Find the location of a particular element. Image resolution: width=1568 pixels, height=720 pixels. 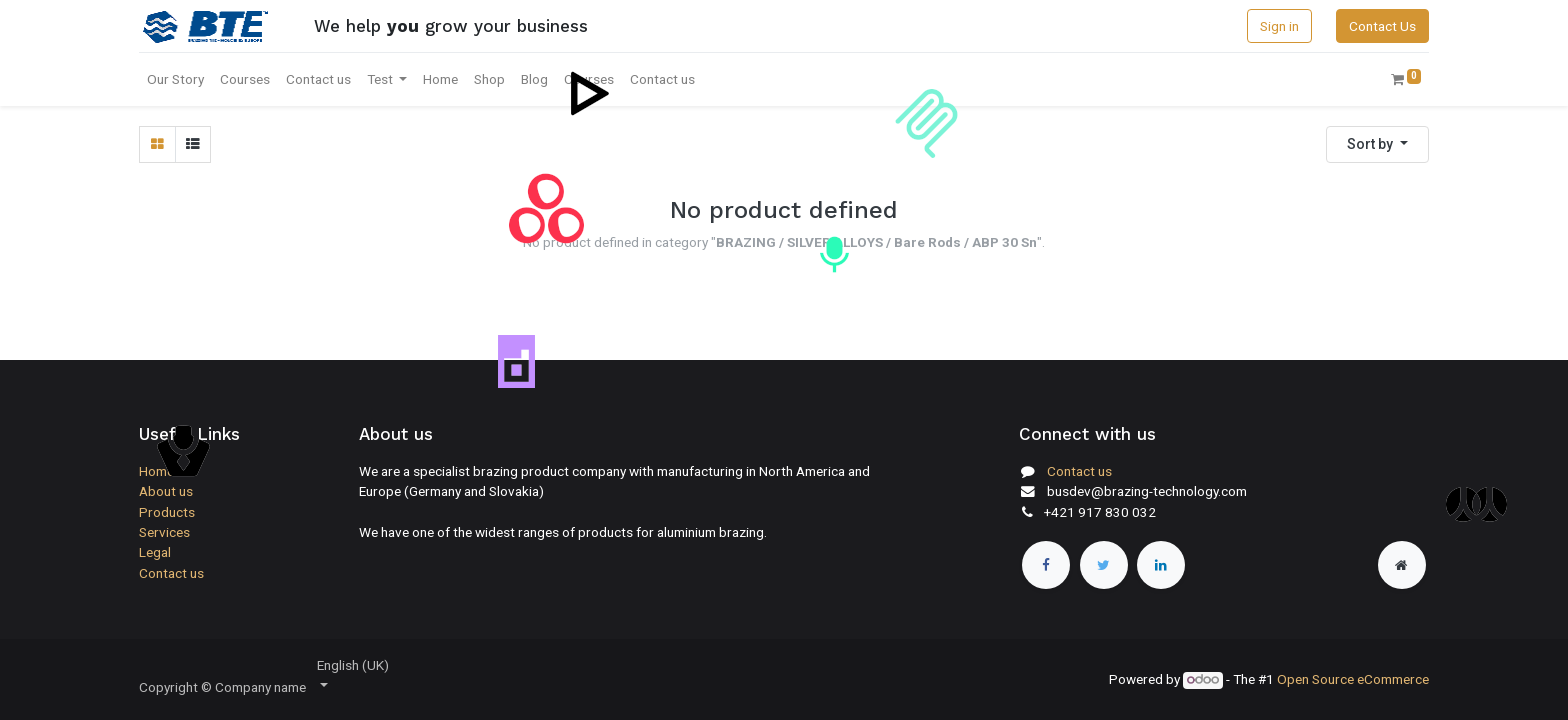

browse jewelry or accessories is located at coordinates (183, 452).